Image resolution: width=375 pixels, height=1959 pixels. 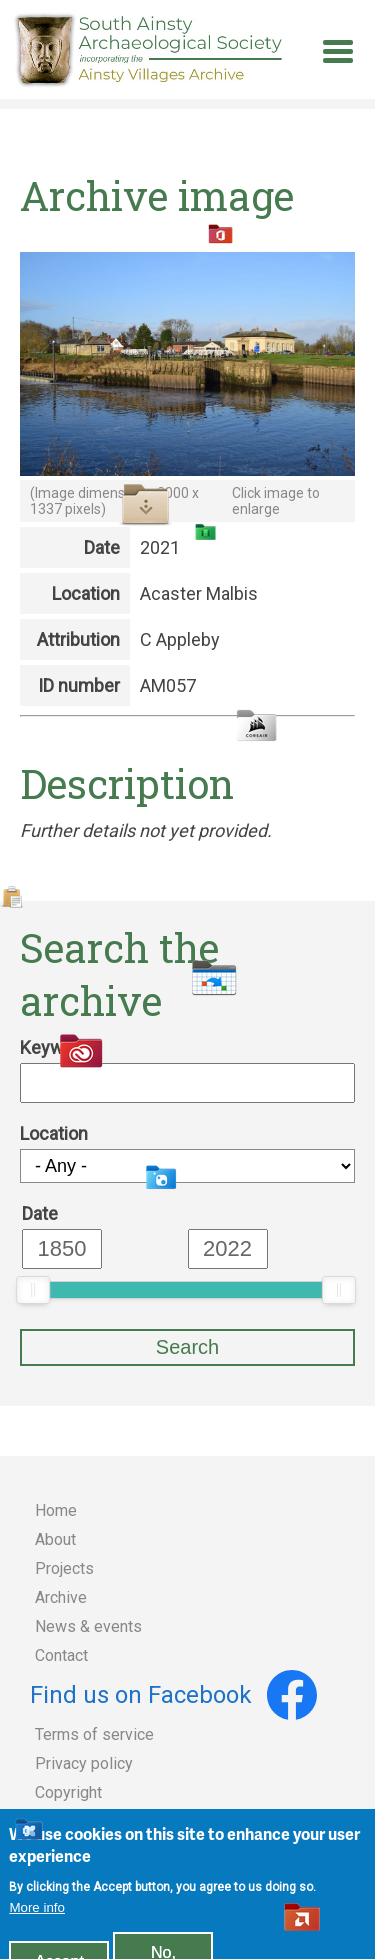 I want to click on paste copied content from clipboard, so click(x=12, y=897).